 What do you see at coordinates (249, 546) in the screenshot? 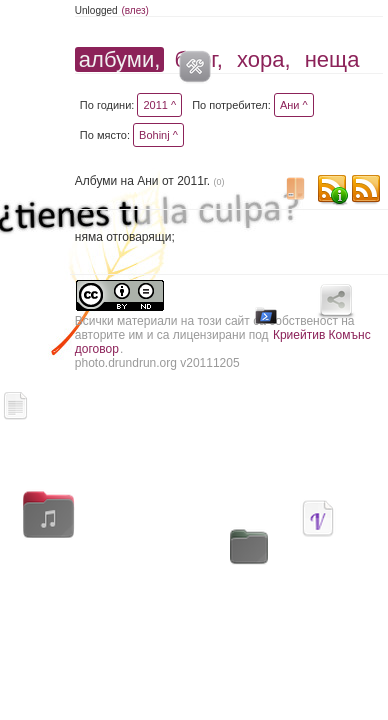
I see `open a folder to view its contents` at bounding box center [249, 546].